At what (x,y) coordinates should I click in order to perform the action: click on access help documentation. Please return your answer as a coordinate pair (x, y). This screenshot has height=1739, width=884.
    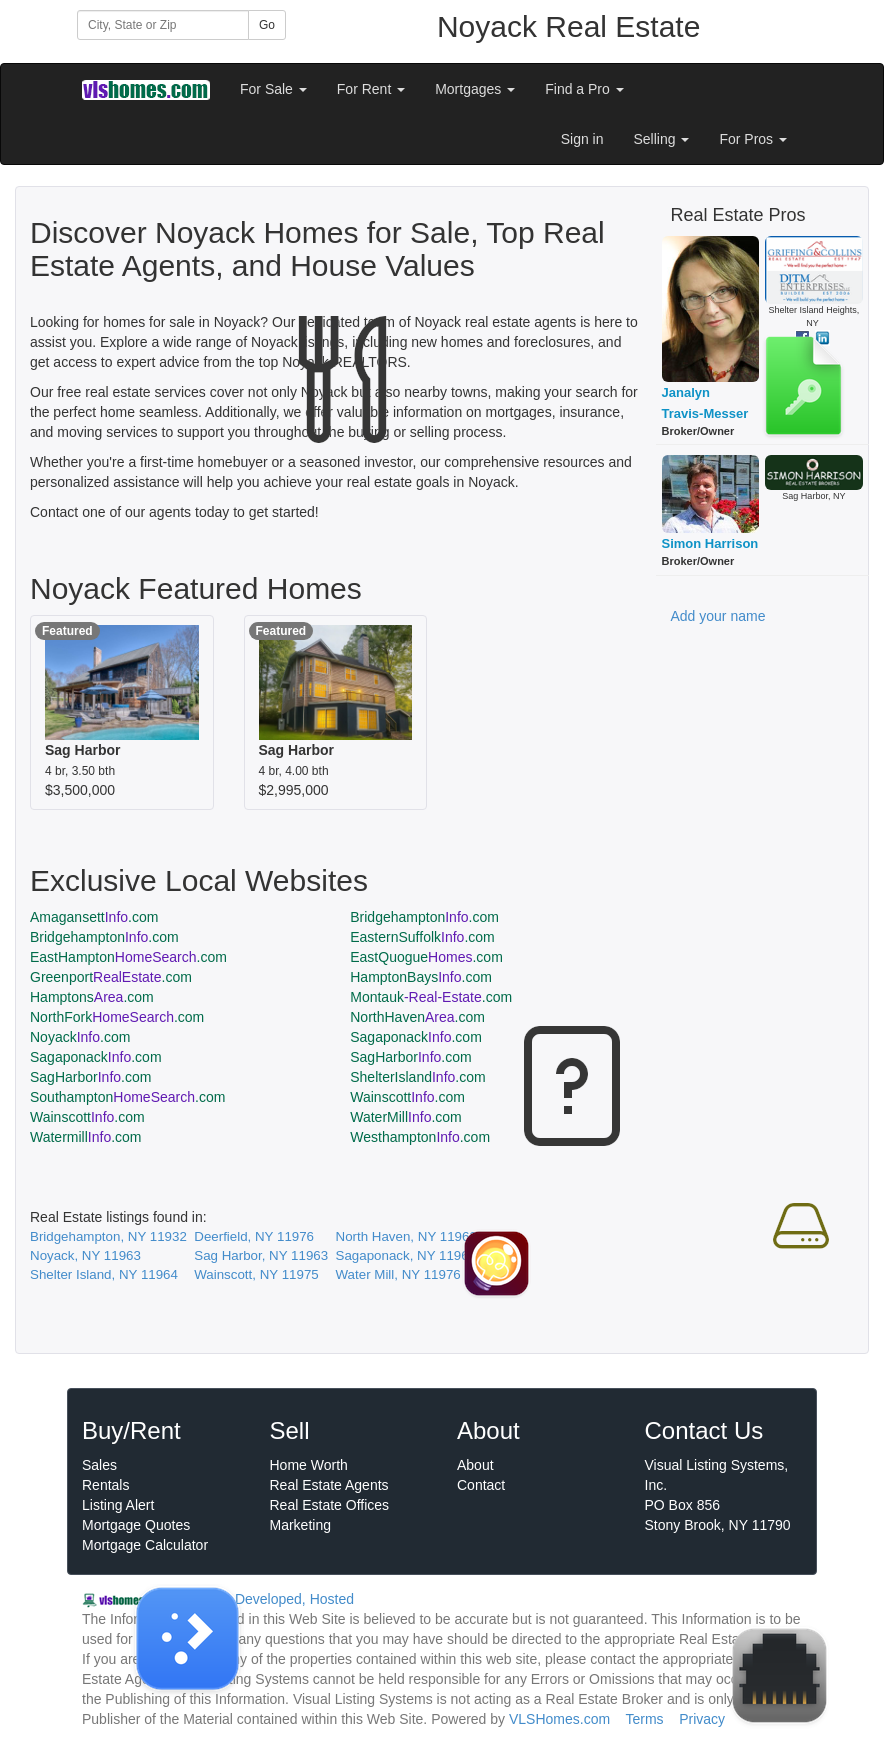
    Looking at the image, I should click on (572, 1082).